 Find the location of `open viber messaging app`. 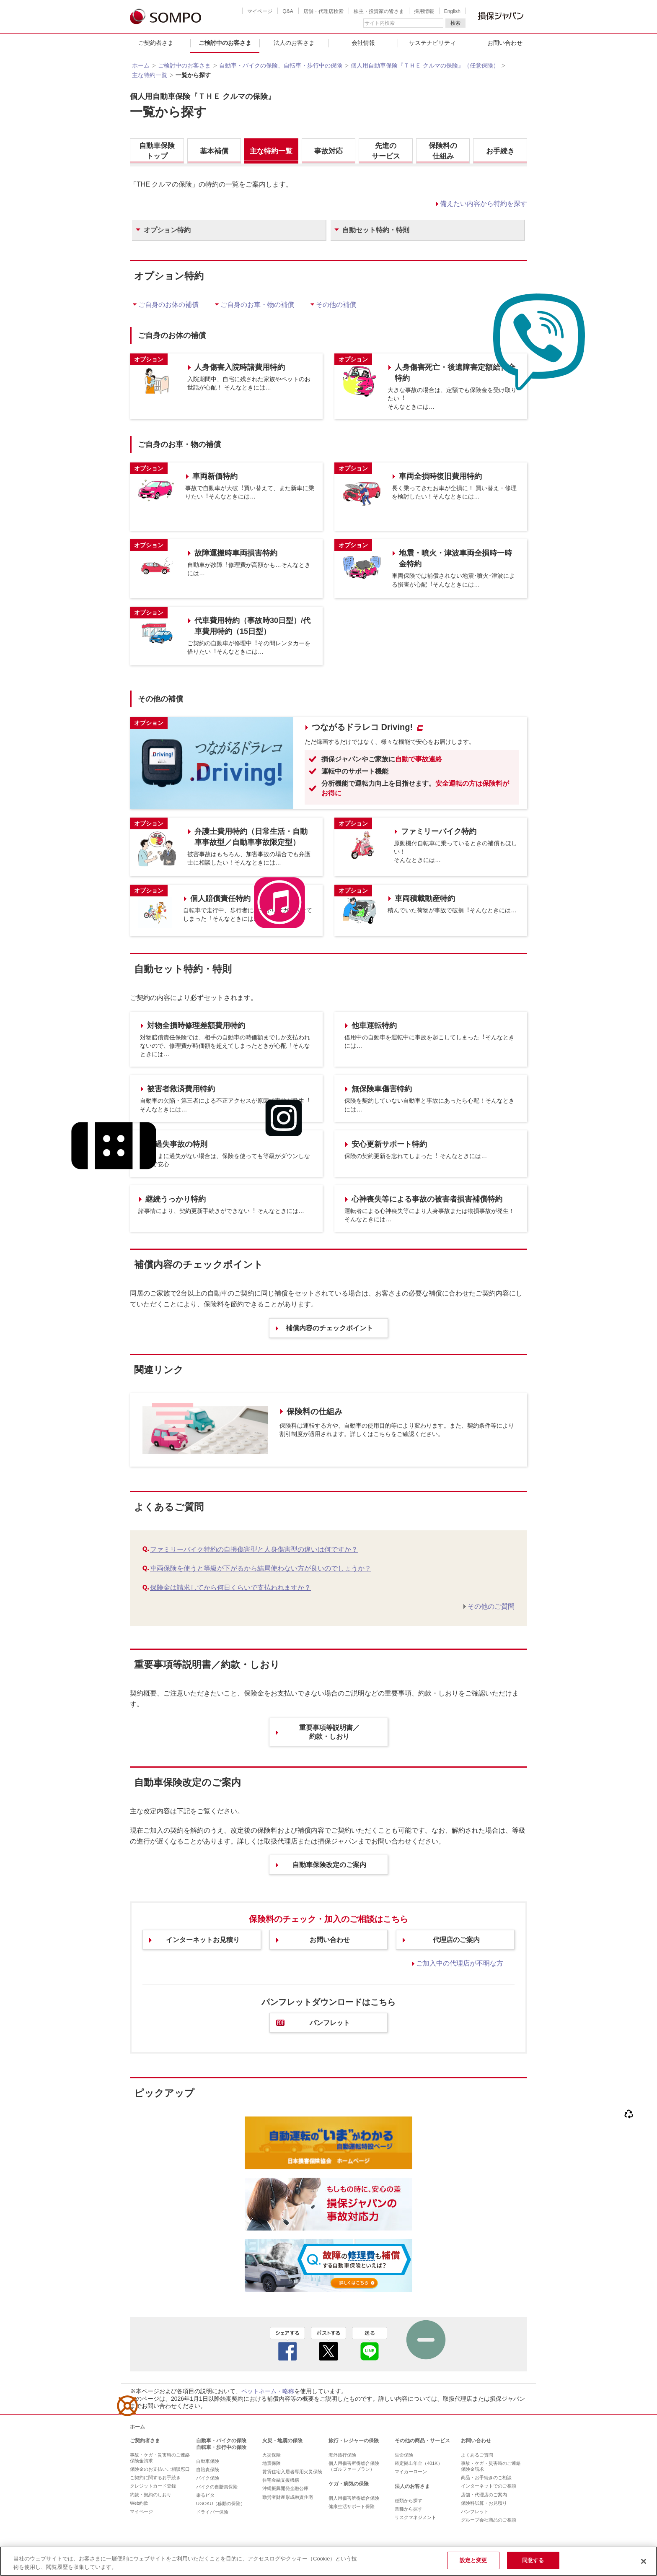

open viber messaging app is located at coordinates (539, 342).